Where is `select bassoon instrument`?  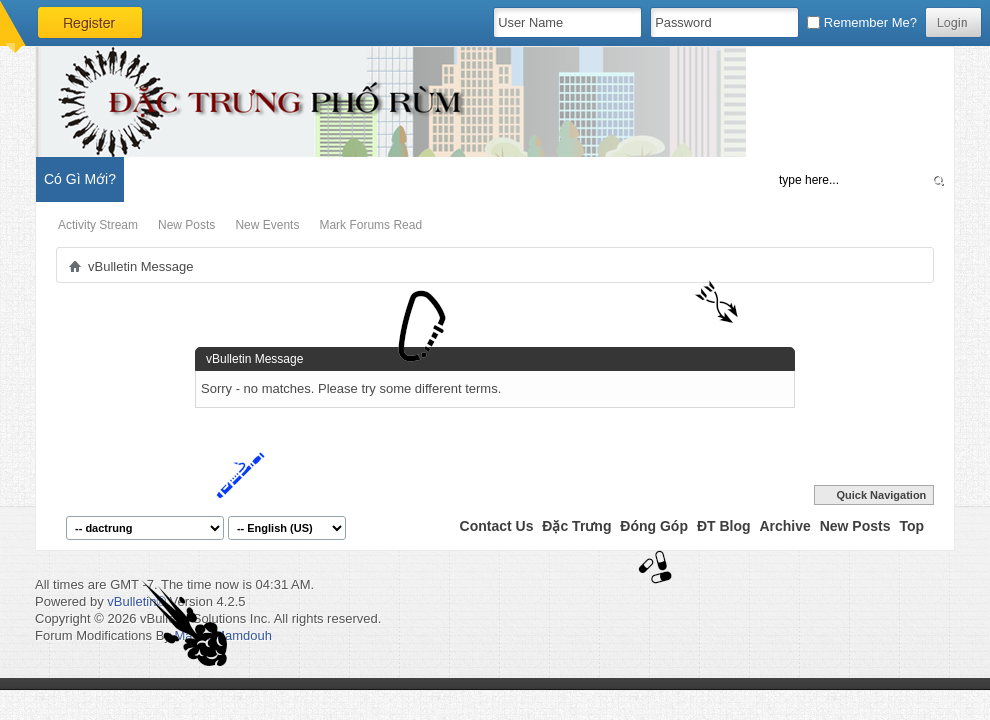 select bassoon instrument is located at coordinates (240, 475).